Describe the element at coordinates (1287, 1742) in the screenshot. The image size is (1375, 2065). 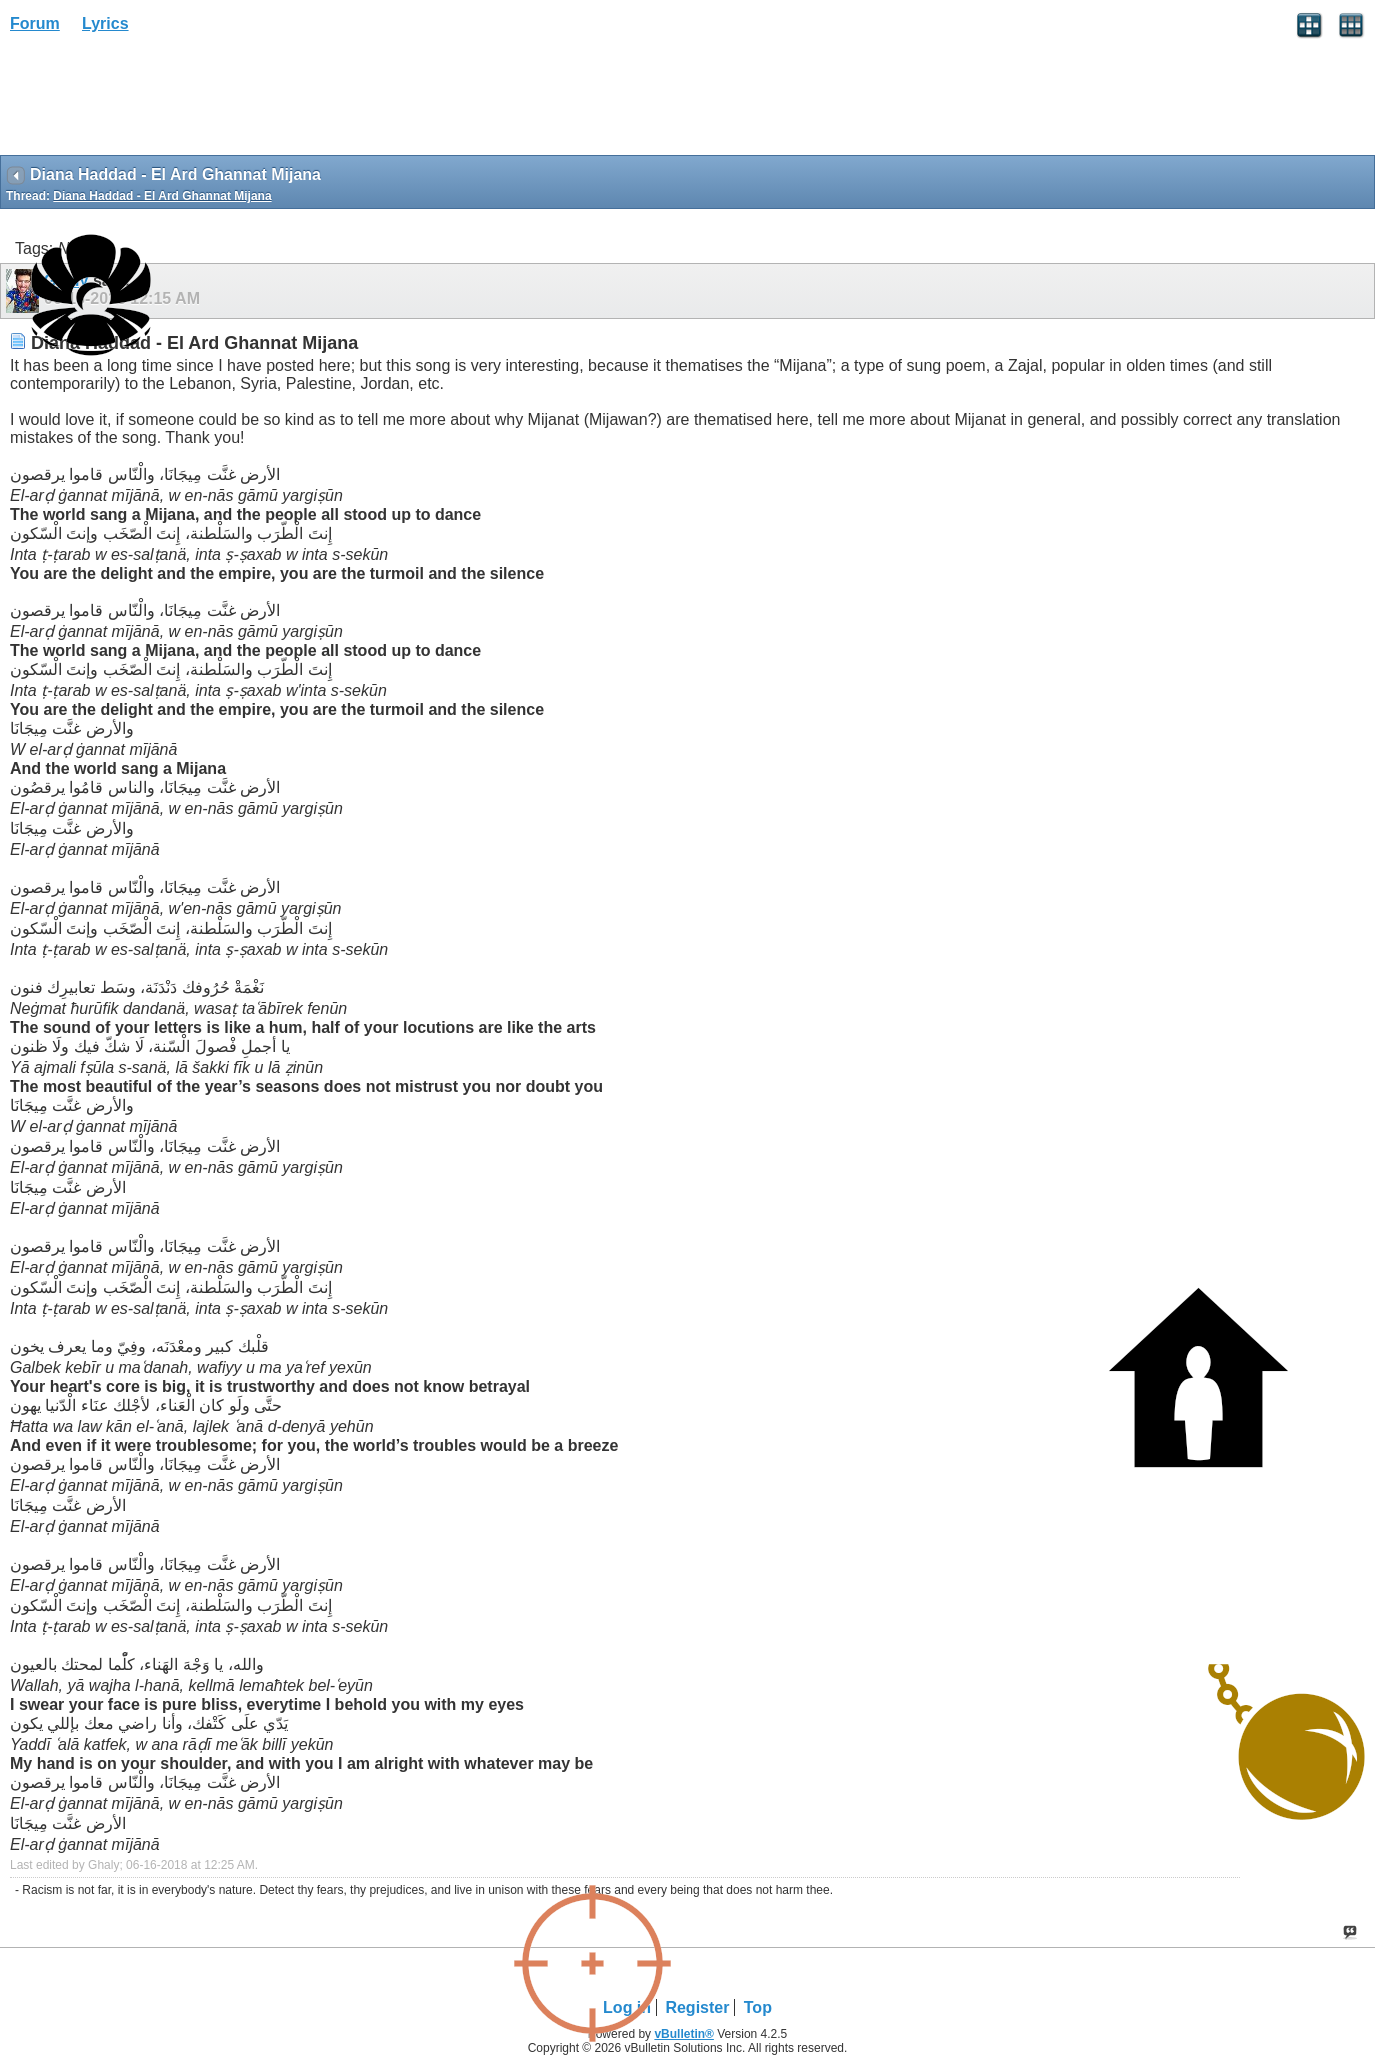
I see `demolish or destroy an item` at that location.